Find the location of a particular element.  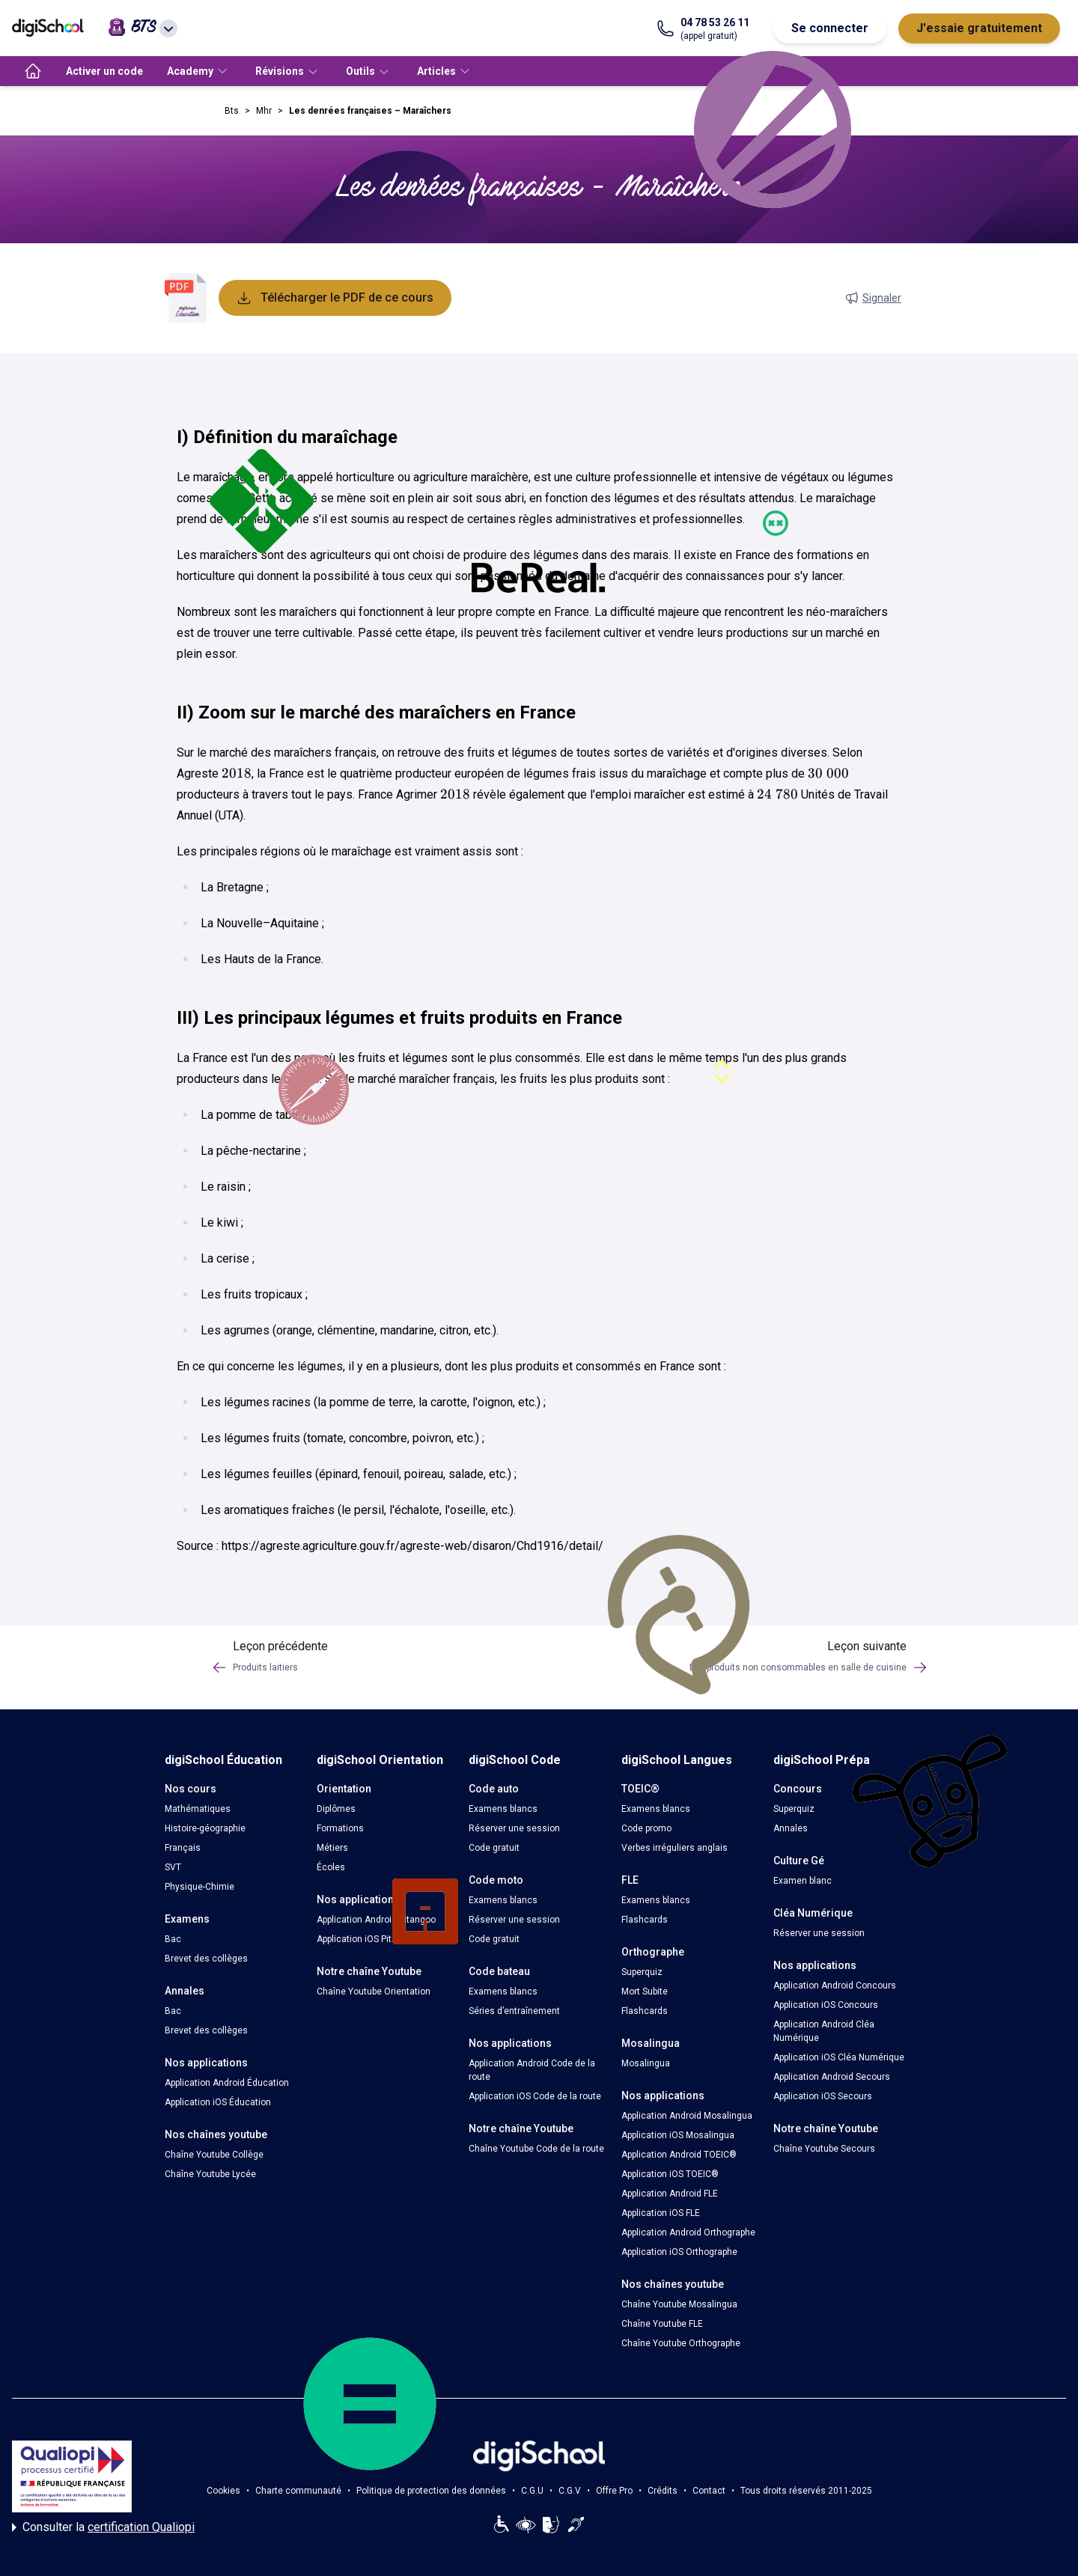

open git for windows application is located at coordinates (261, 501).